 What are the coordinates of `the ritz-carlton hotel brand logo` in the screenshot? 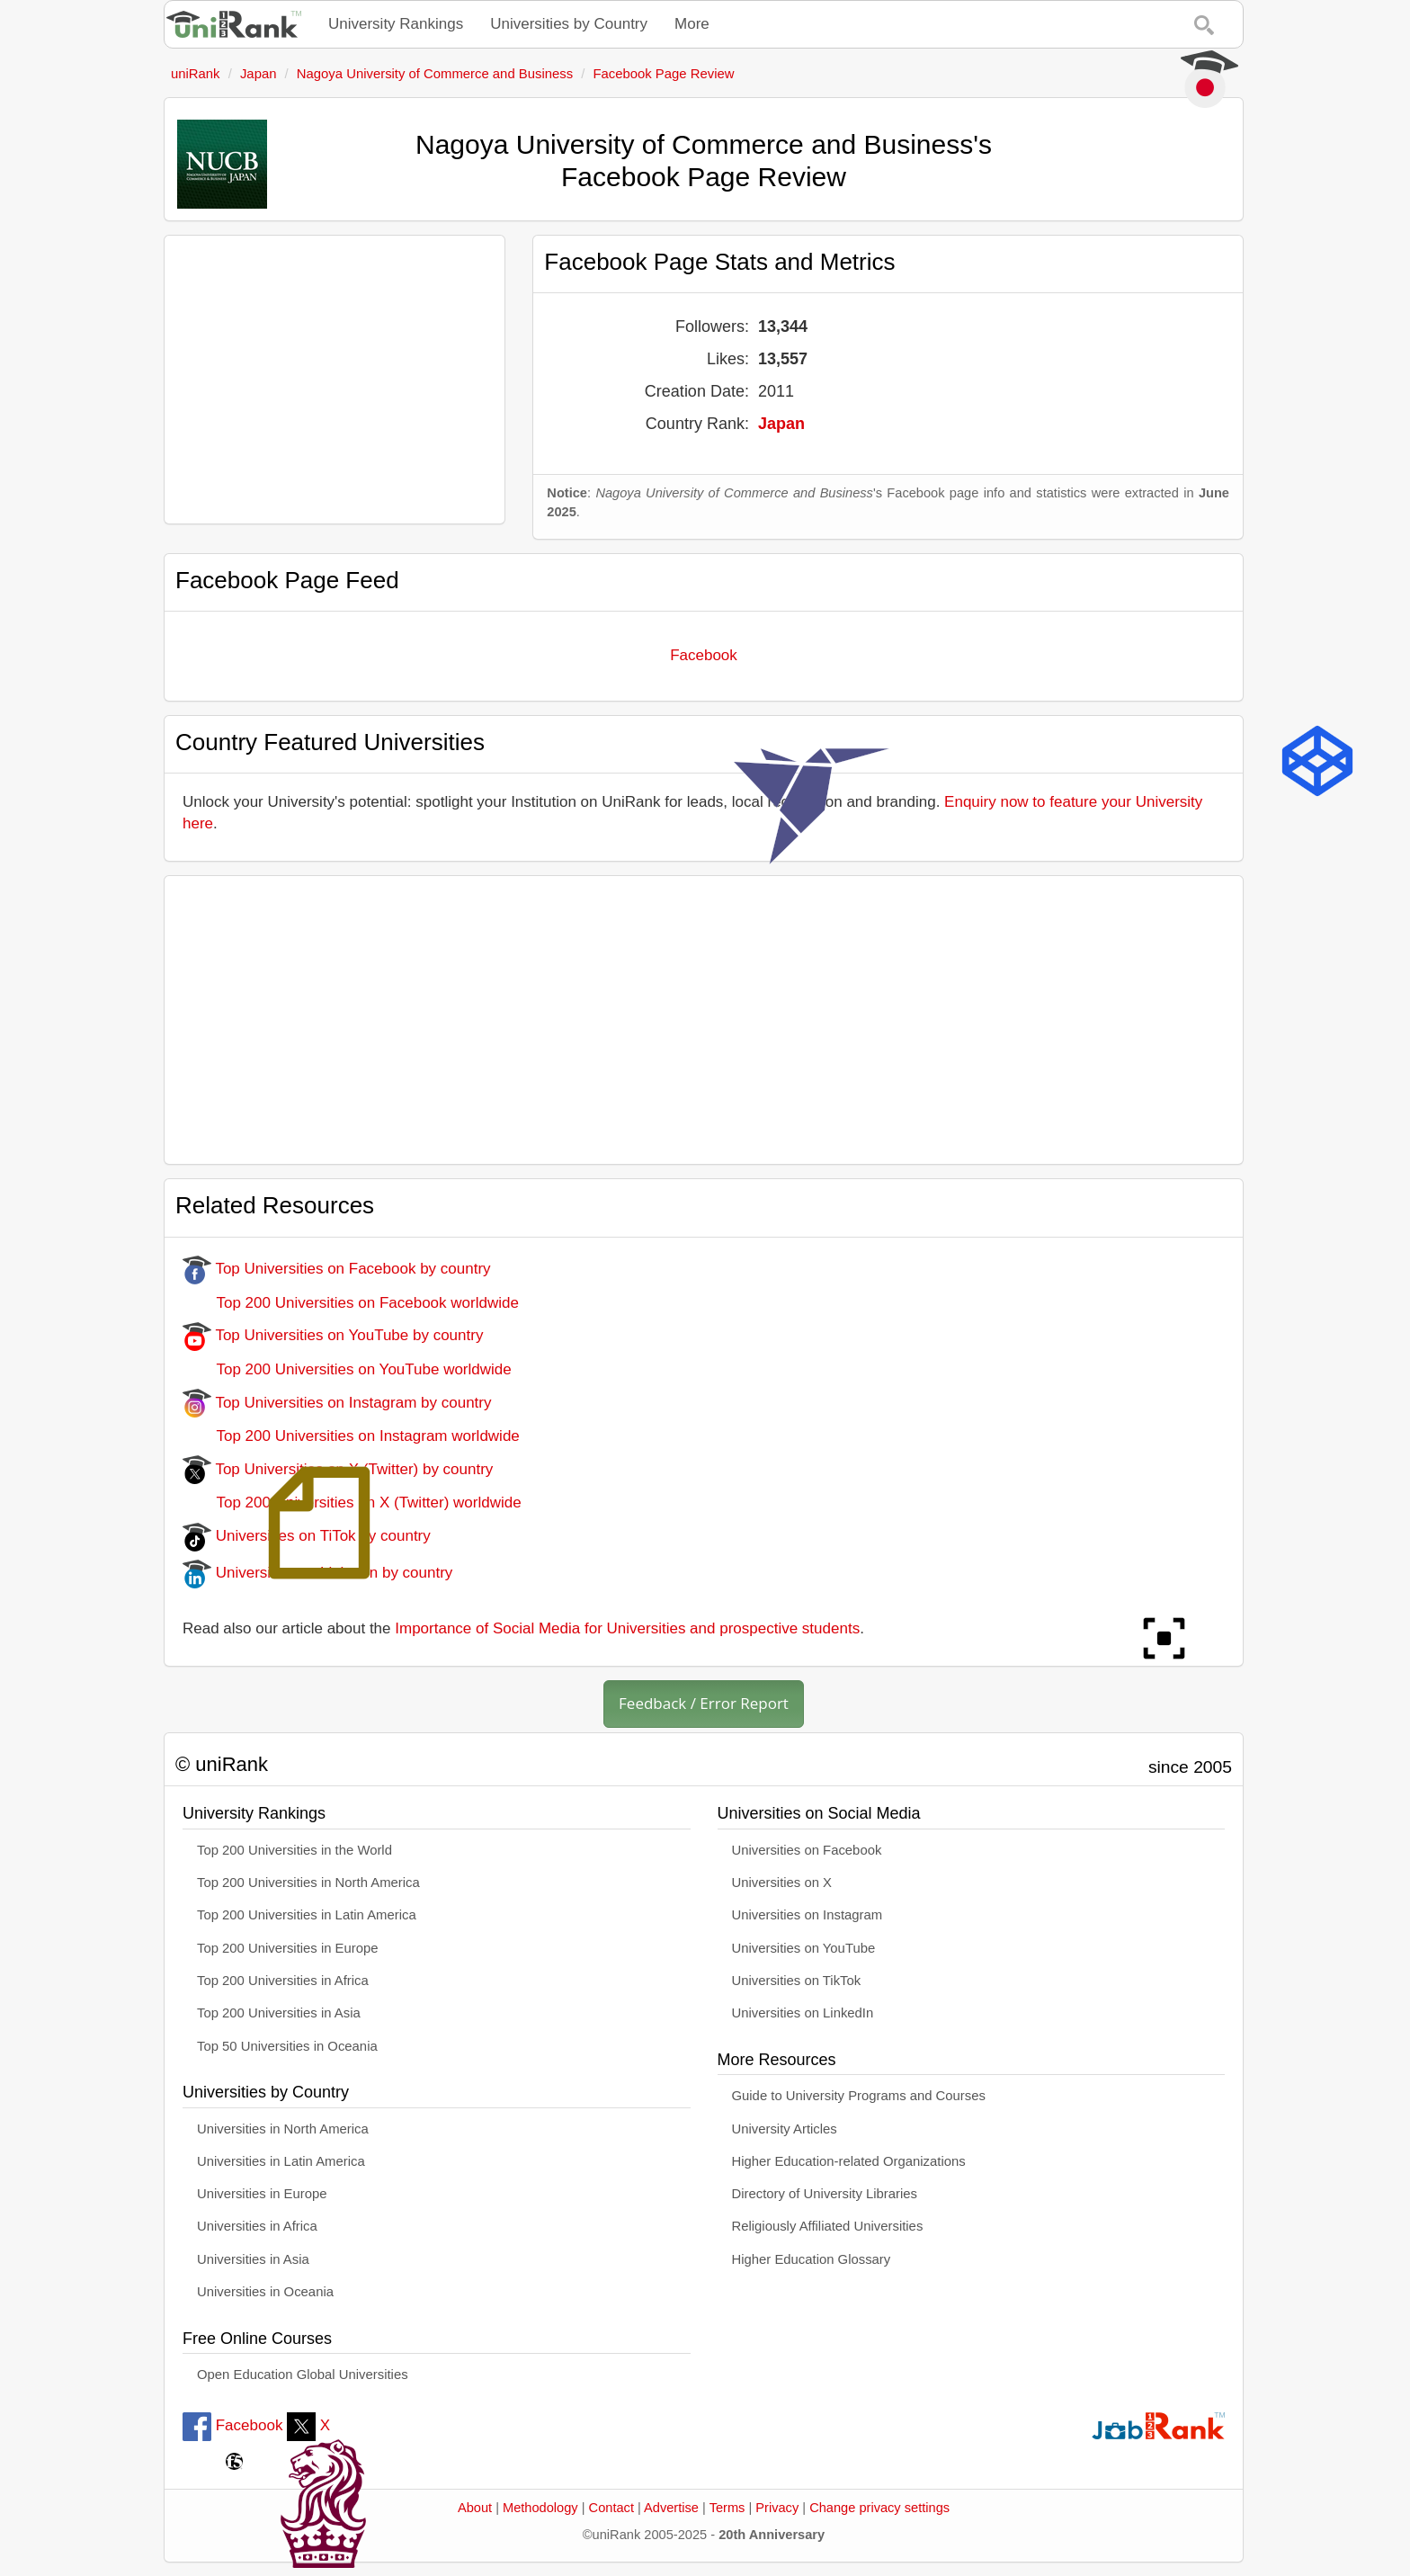 It's located at (323, 2503).